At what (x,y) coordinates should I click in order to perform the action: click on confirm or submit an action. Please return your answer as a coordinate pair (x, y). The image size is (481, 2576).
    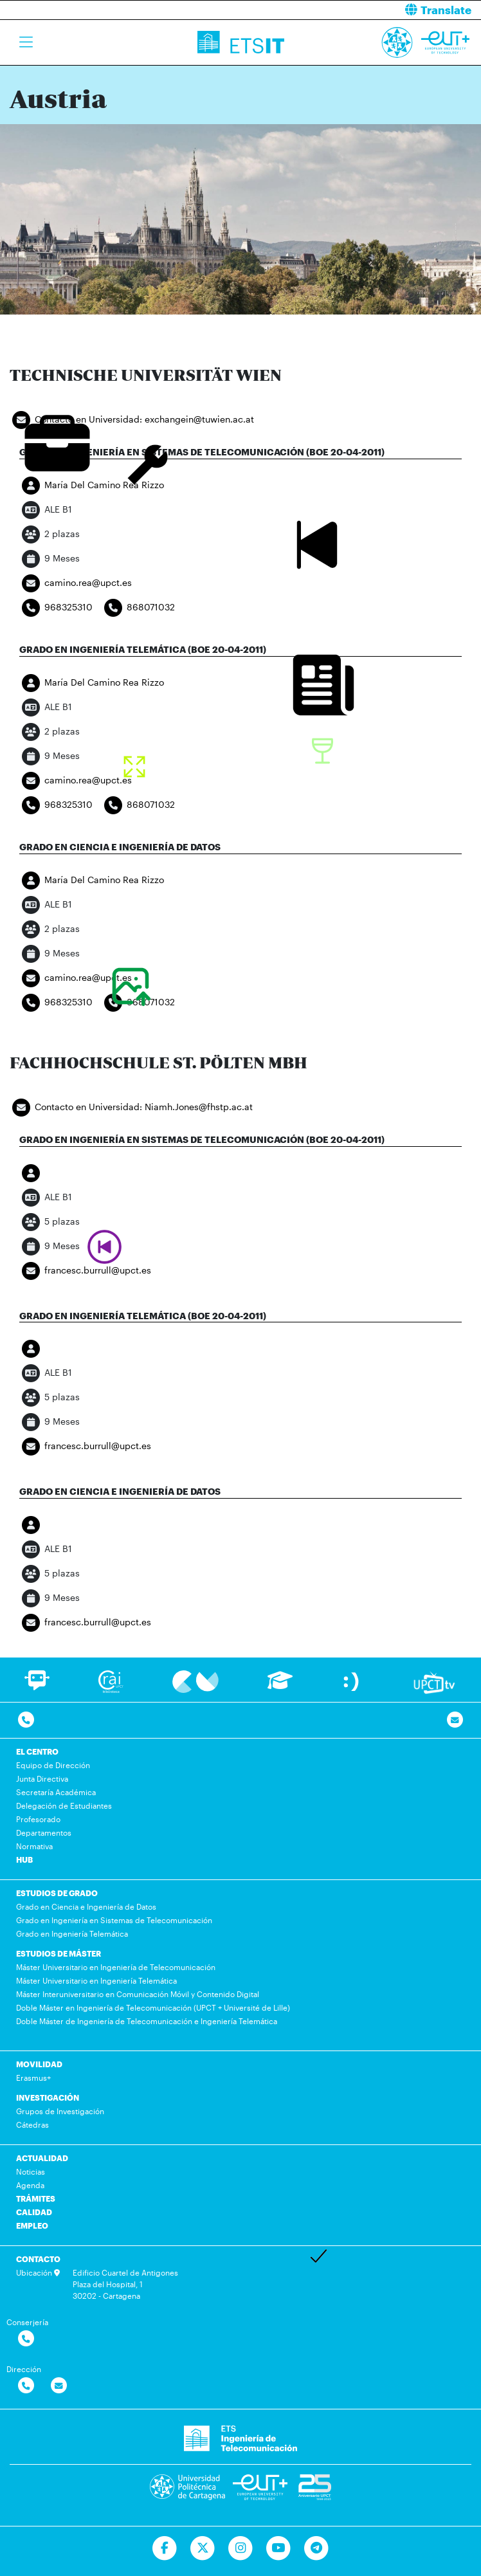
    Looking at the image, I should click on (318, 2256).